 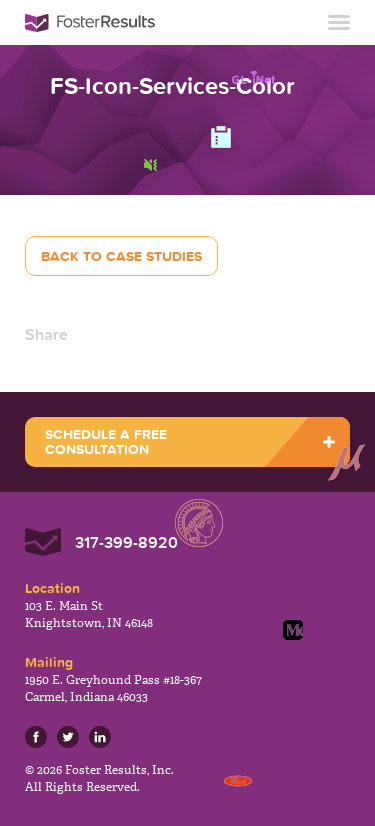 I want to click on mute sound and enable vibrate mode, so click(x=151, y=165).